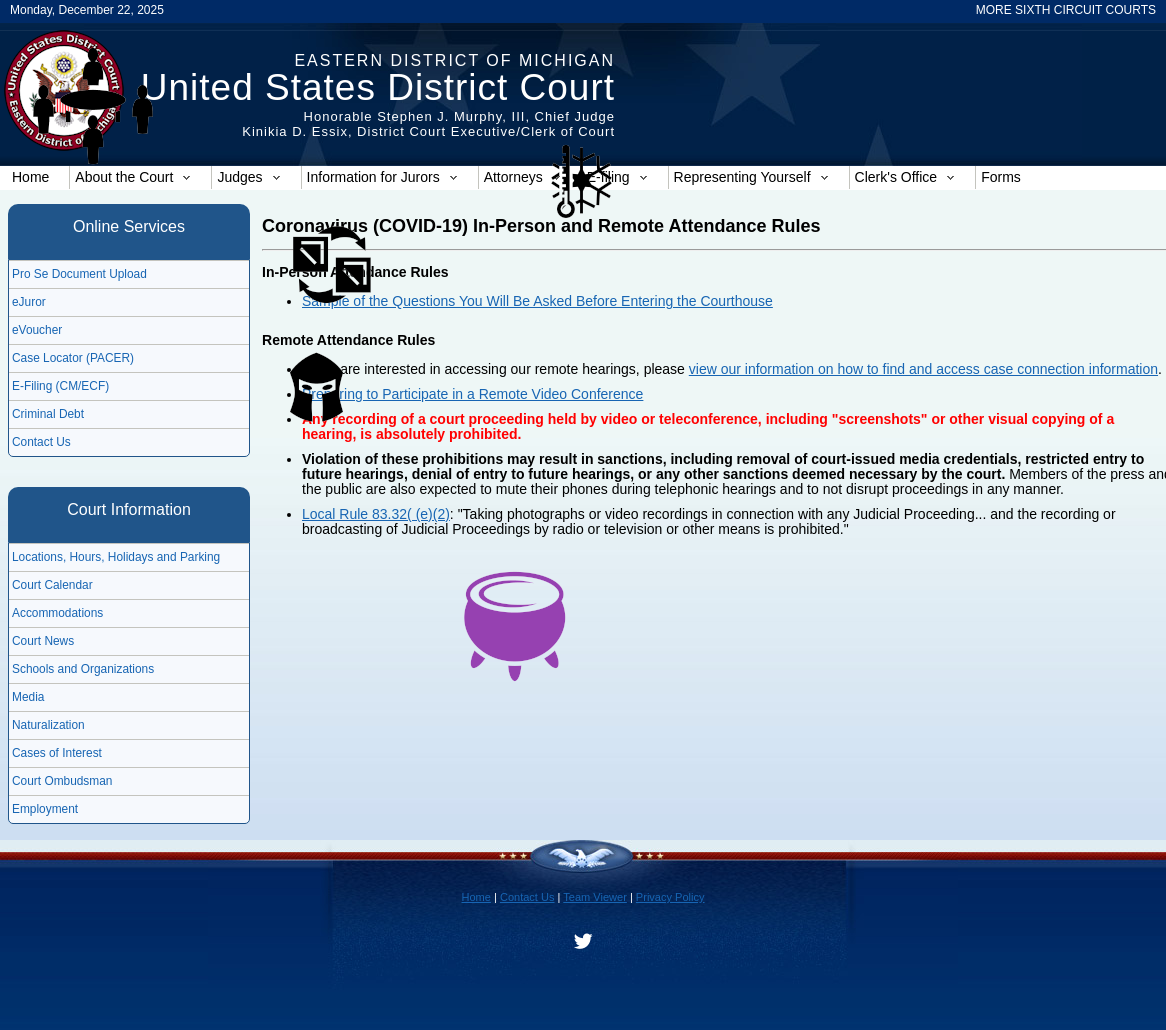  What do you see at coordinates (316, 388) in the screenshot?
I see `select warrior or knight character class` at bounding box center [316, 388].